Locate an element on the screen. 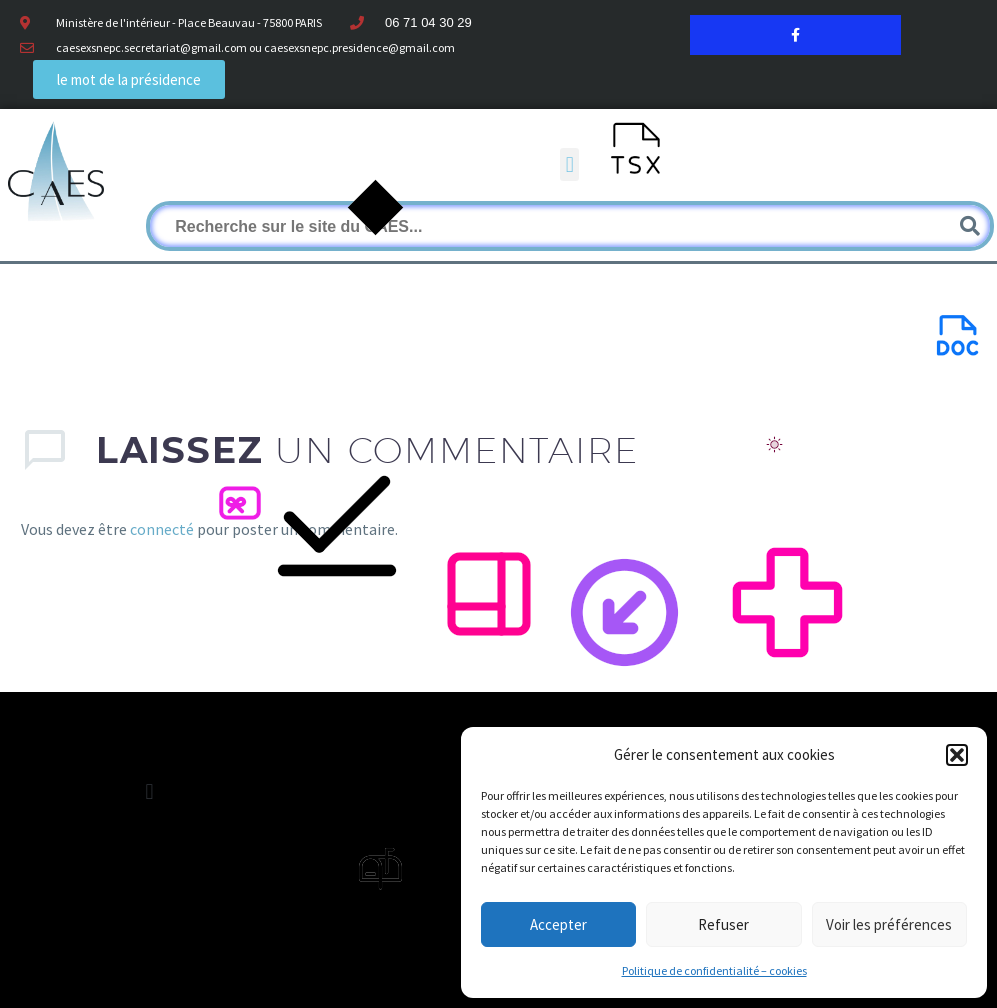 The image size is (997, 1008). access your mailbox or inbox is located at coordinates (380, 869).